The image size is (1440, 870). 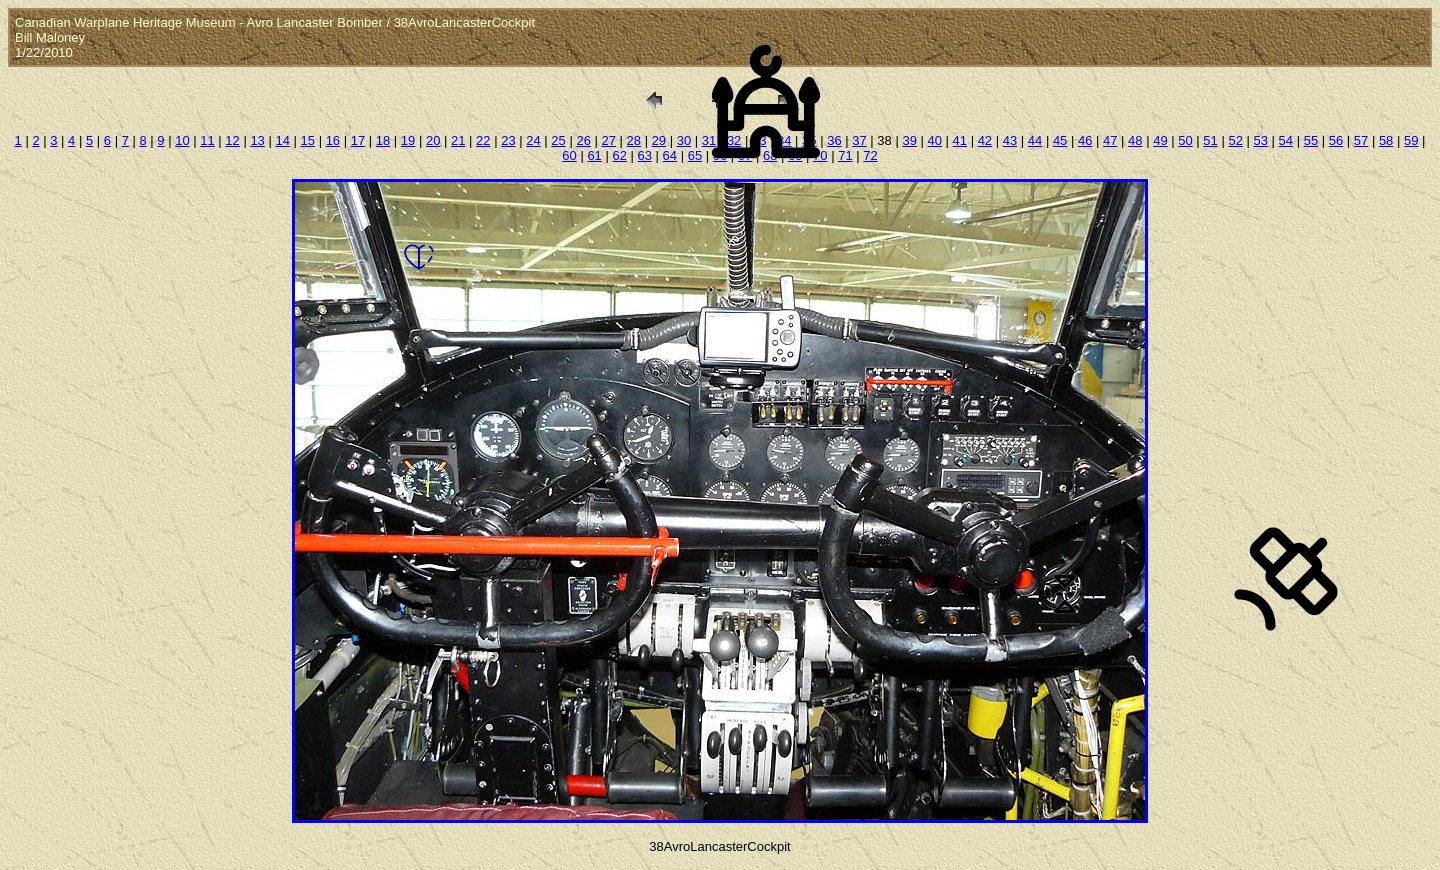 What do you see at coordinates (419, 256) in the screenshot?
I see `indicates partial like or favorite status` at bounding box center [419, 256].